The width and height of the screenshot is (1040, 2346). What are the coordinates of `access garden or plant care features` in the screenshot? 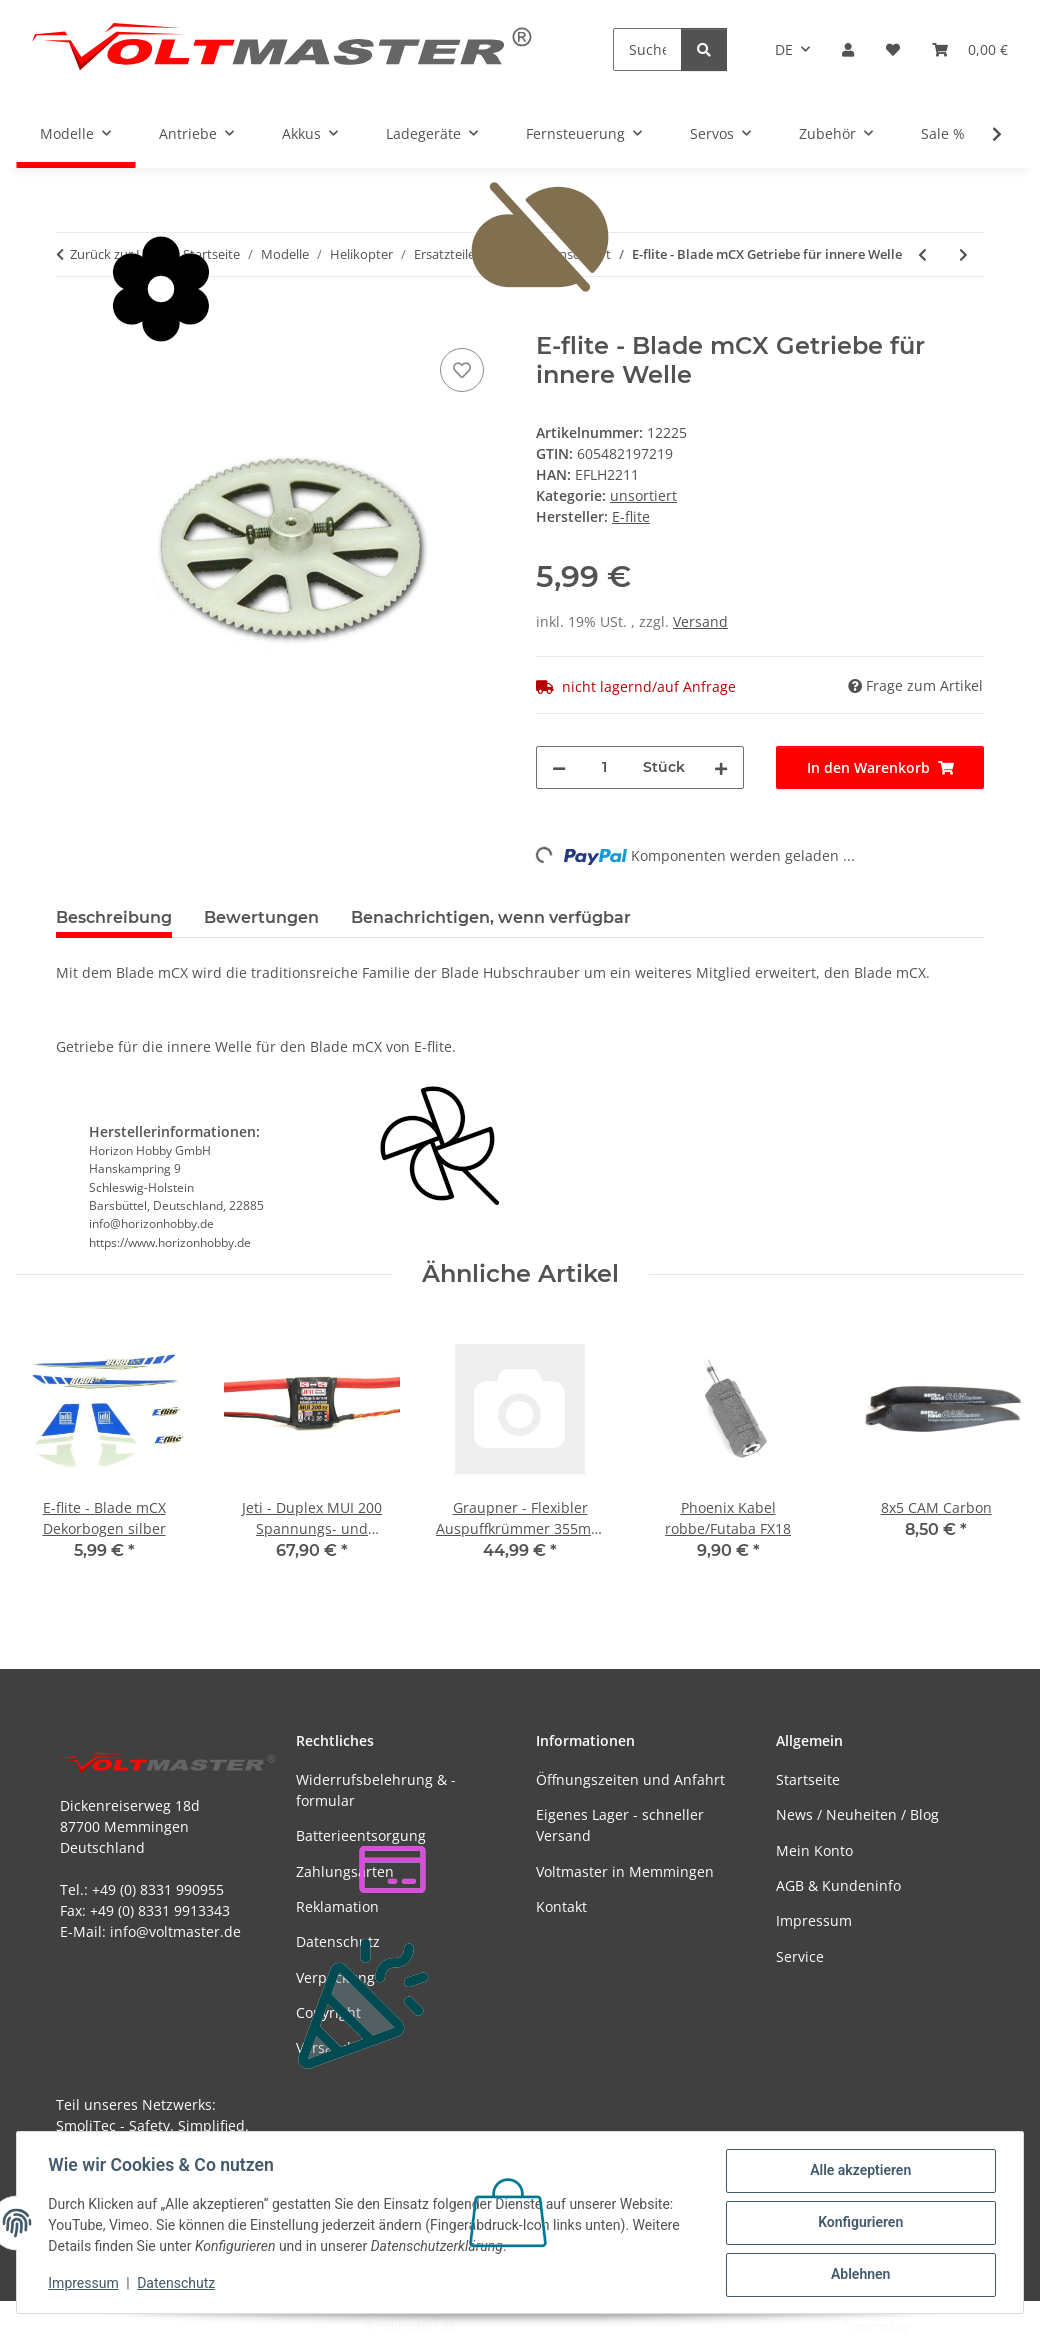 It's located at (161, 289).